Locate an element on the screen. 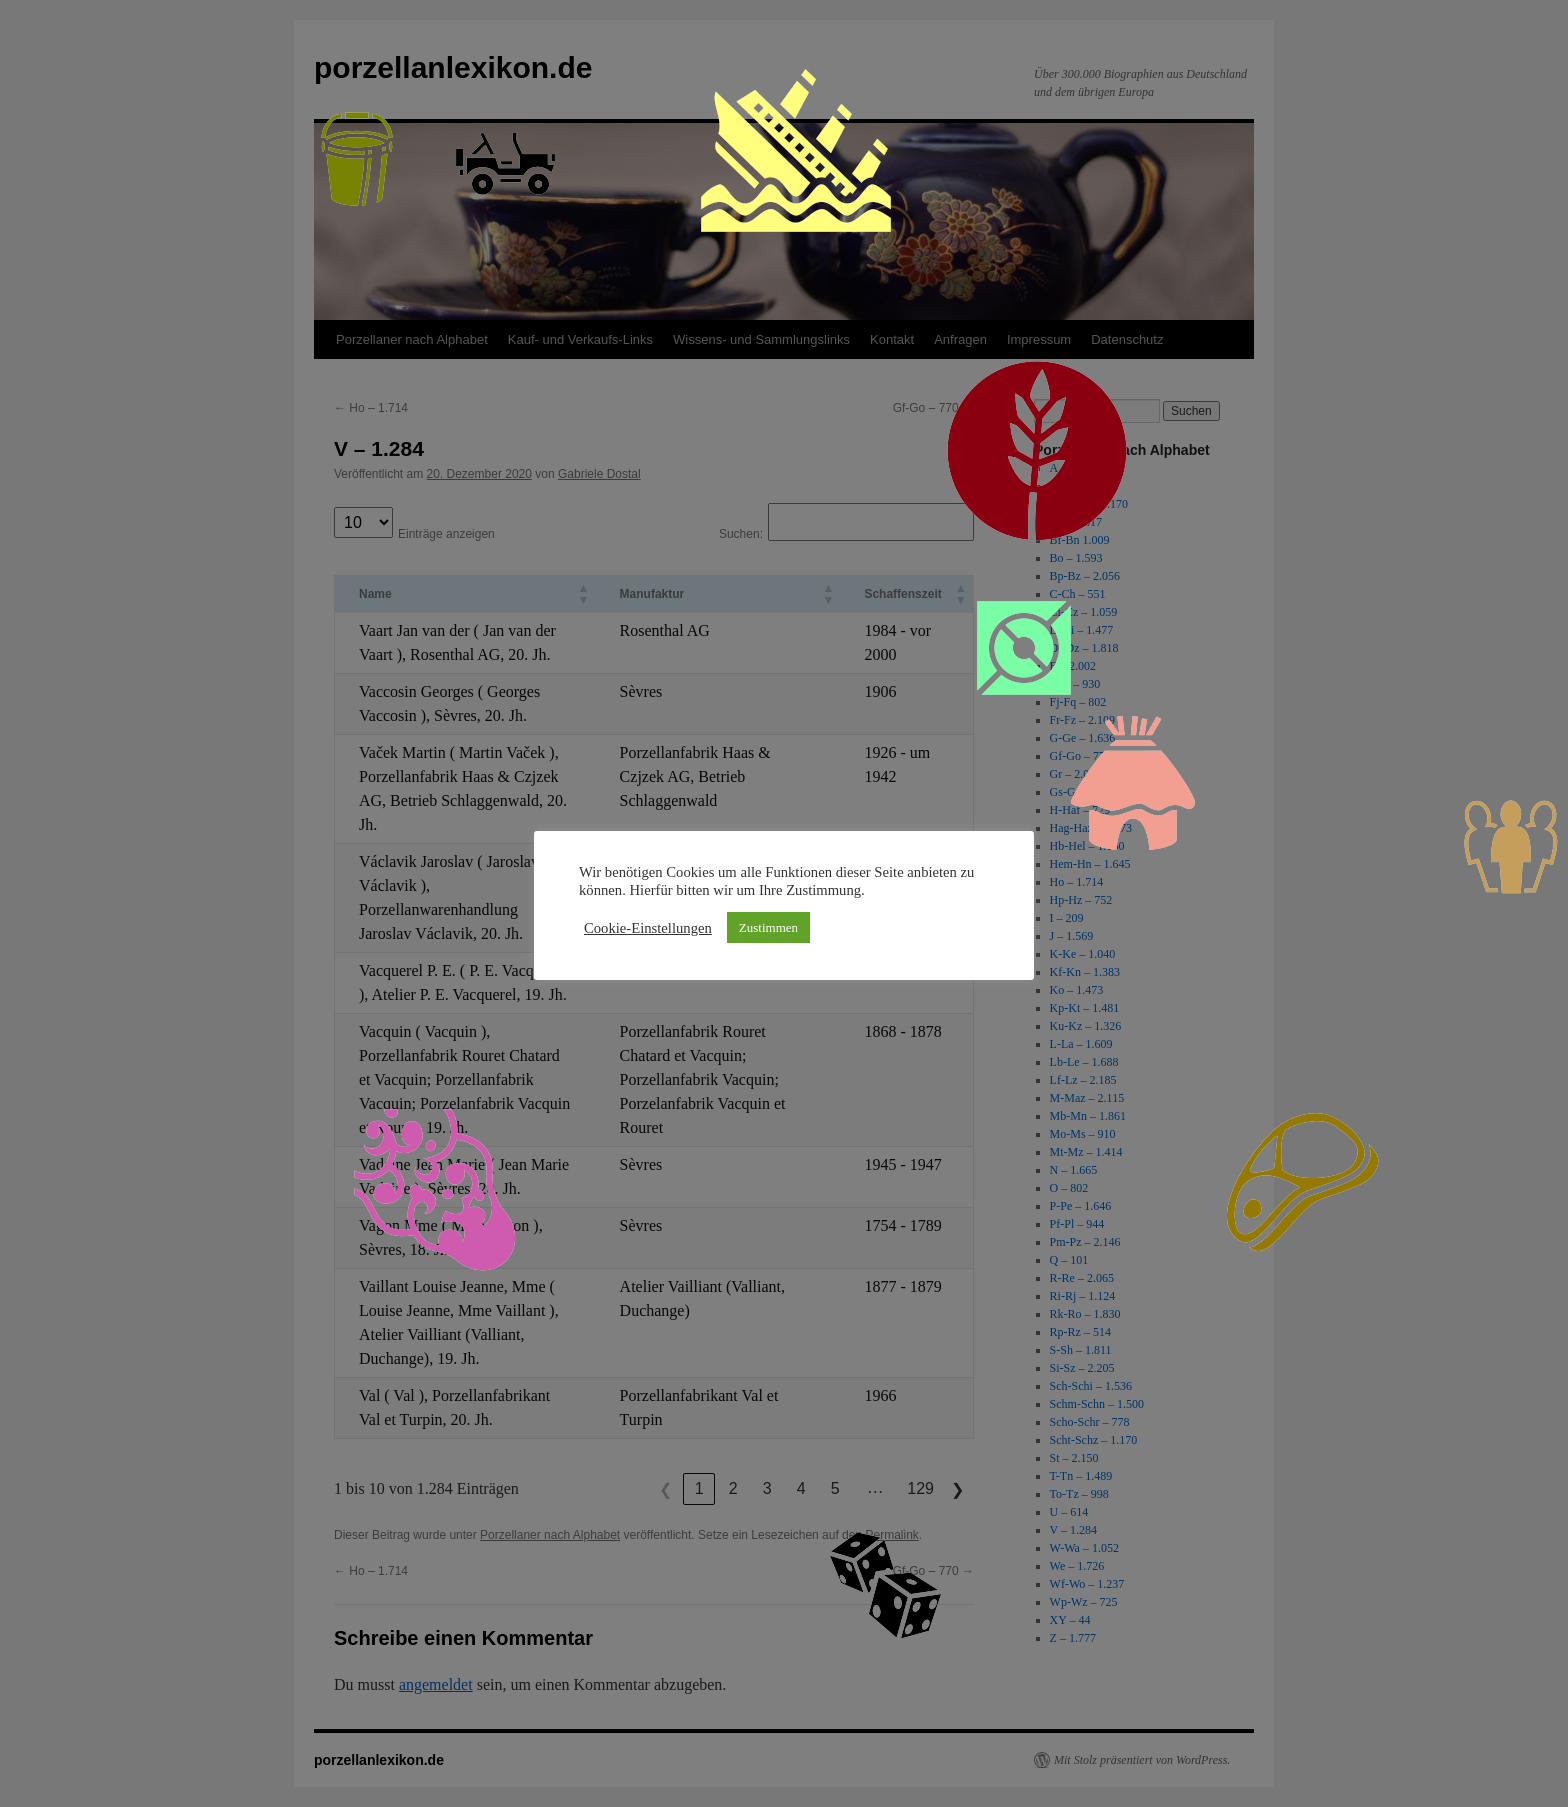 This screenshot has height=1807, width=1568. browse meat or protein food options is located at coordinates (1303, 1183).